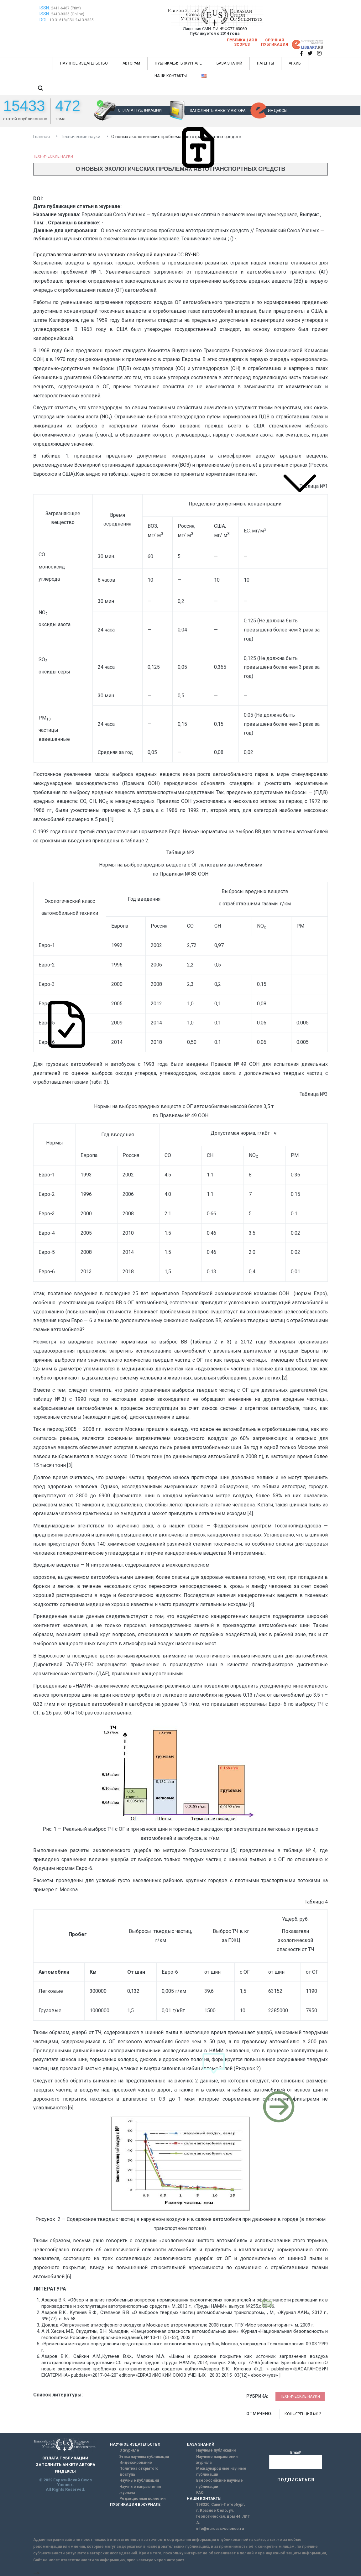 The height and width of the screenshot is (2576, 361). I want to click on open a text or typography file, so click(198, 147).